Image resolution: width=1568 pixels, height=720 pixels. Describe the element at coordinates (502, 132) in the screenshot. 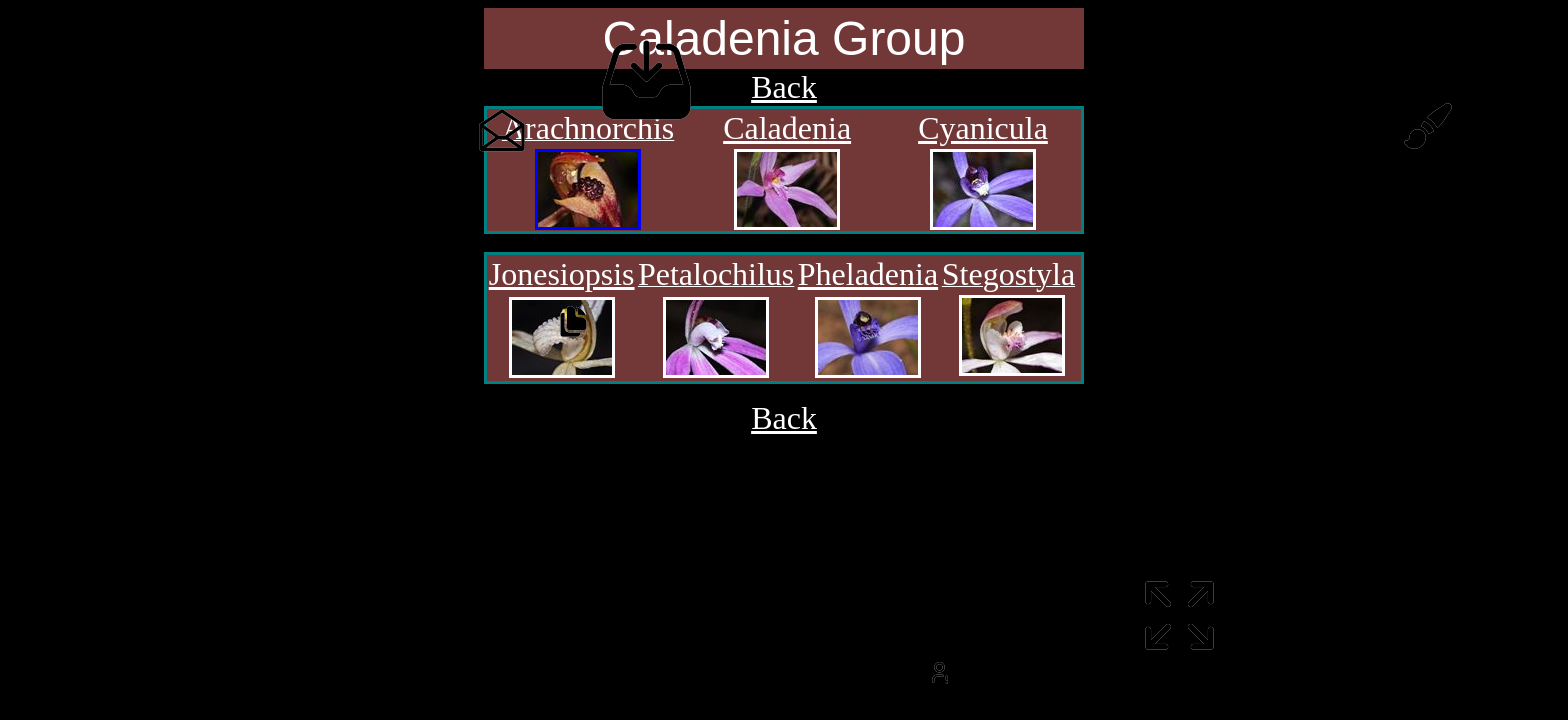

I see `view an opened email or message` at that location.